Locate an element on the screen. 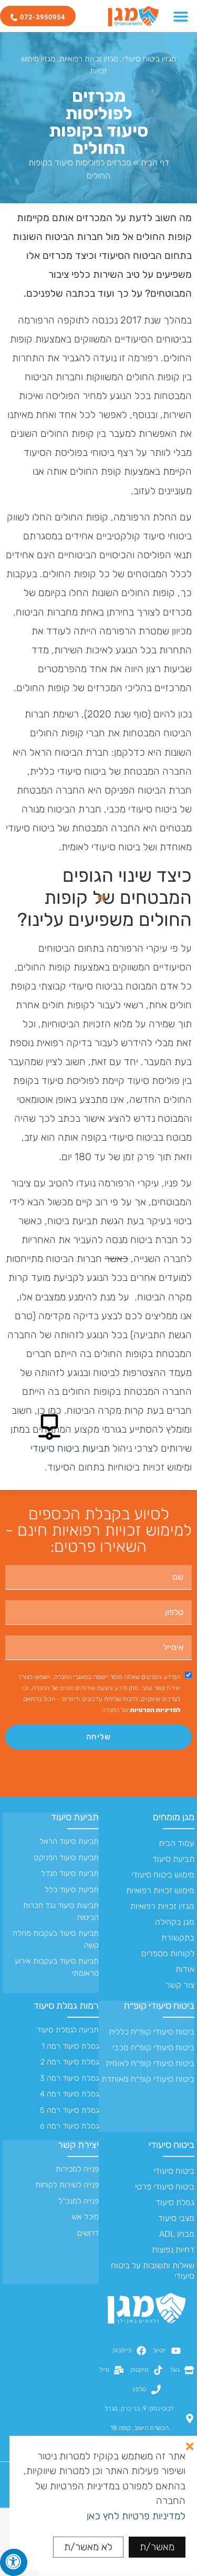 Image resolution: width=197 pixels, height=2576 pixels. request a refund or money back is located at coordinates (102, 898).